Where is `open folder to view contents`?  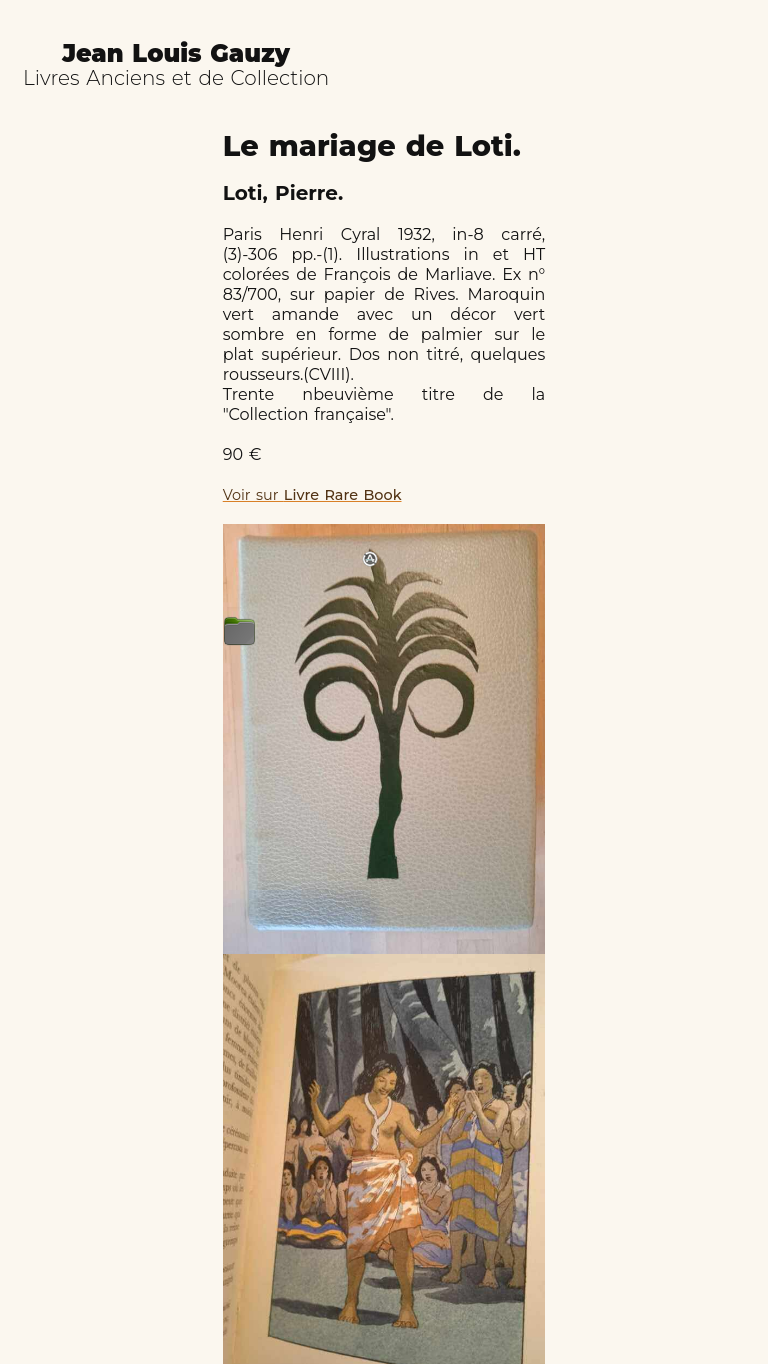 open folder to view contents is located at coordinates (239, 630).